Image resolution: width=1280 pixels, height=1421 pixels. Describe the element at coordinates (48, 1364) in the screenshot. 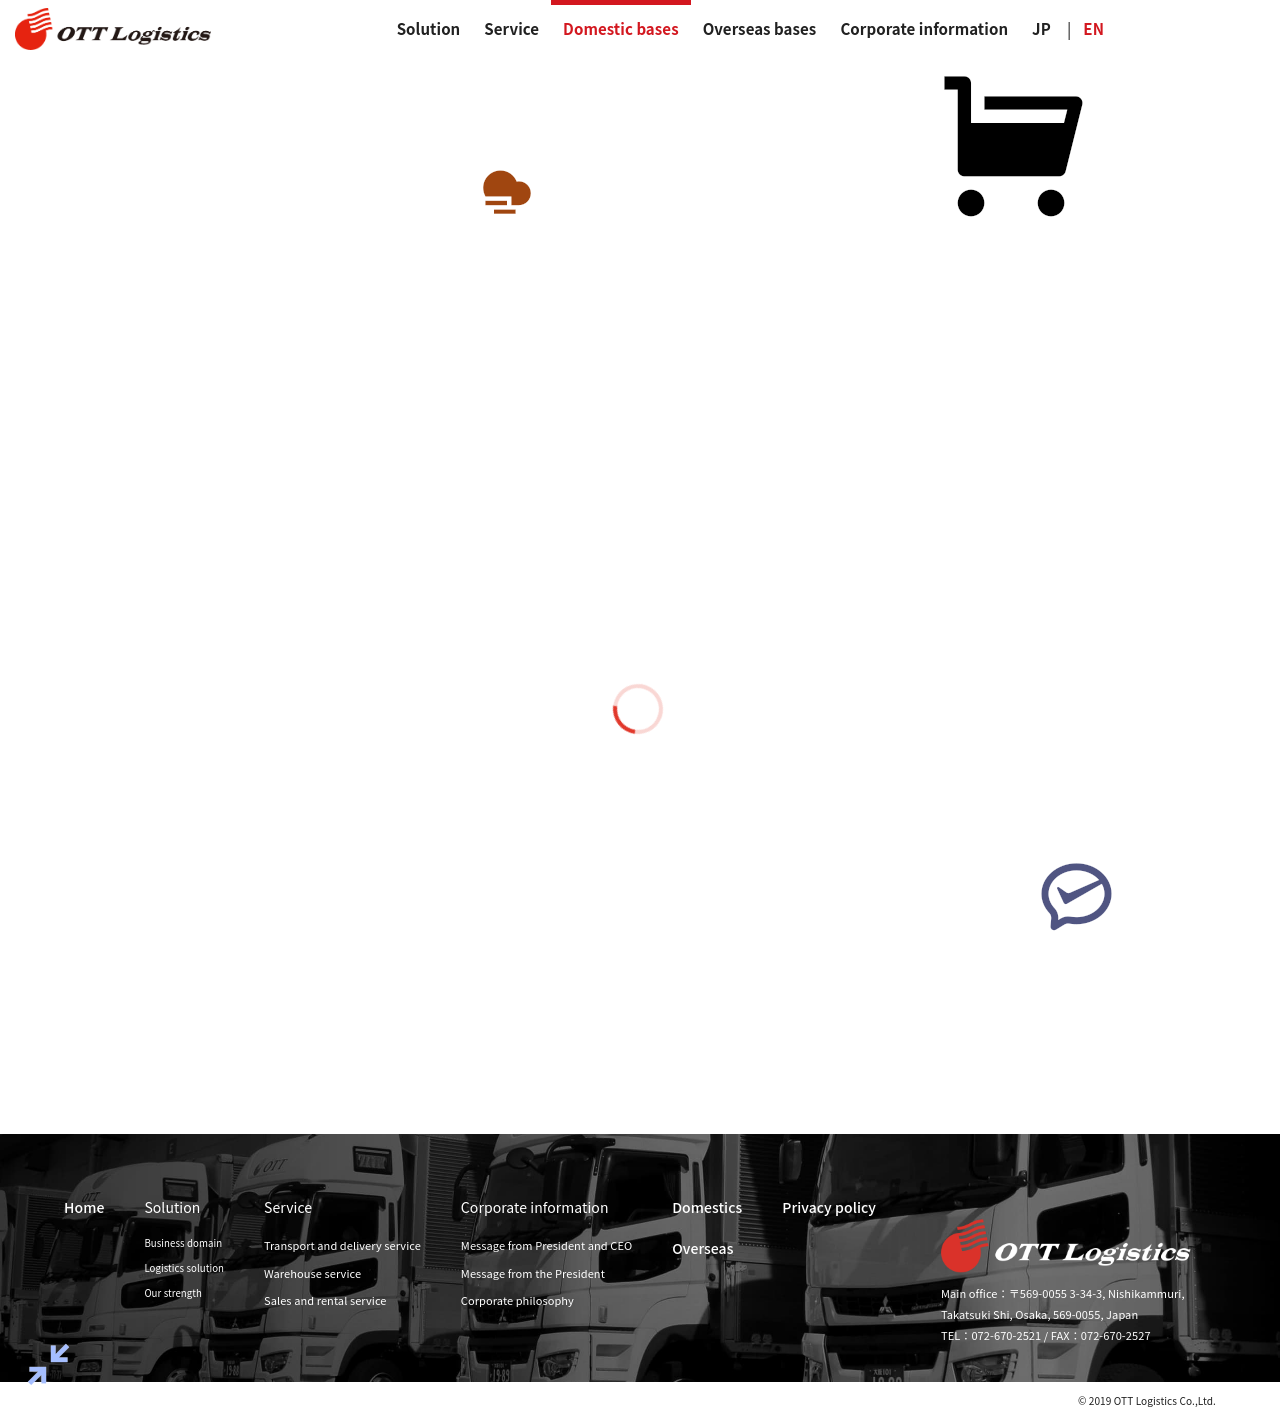

I see `collapse or minimize expanded content` at that location.